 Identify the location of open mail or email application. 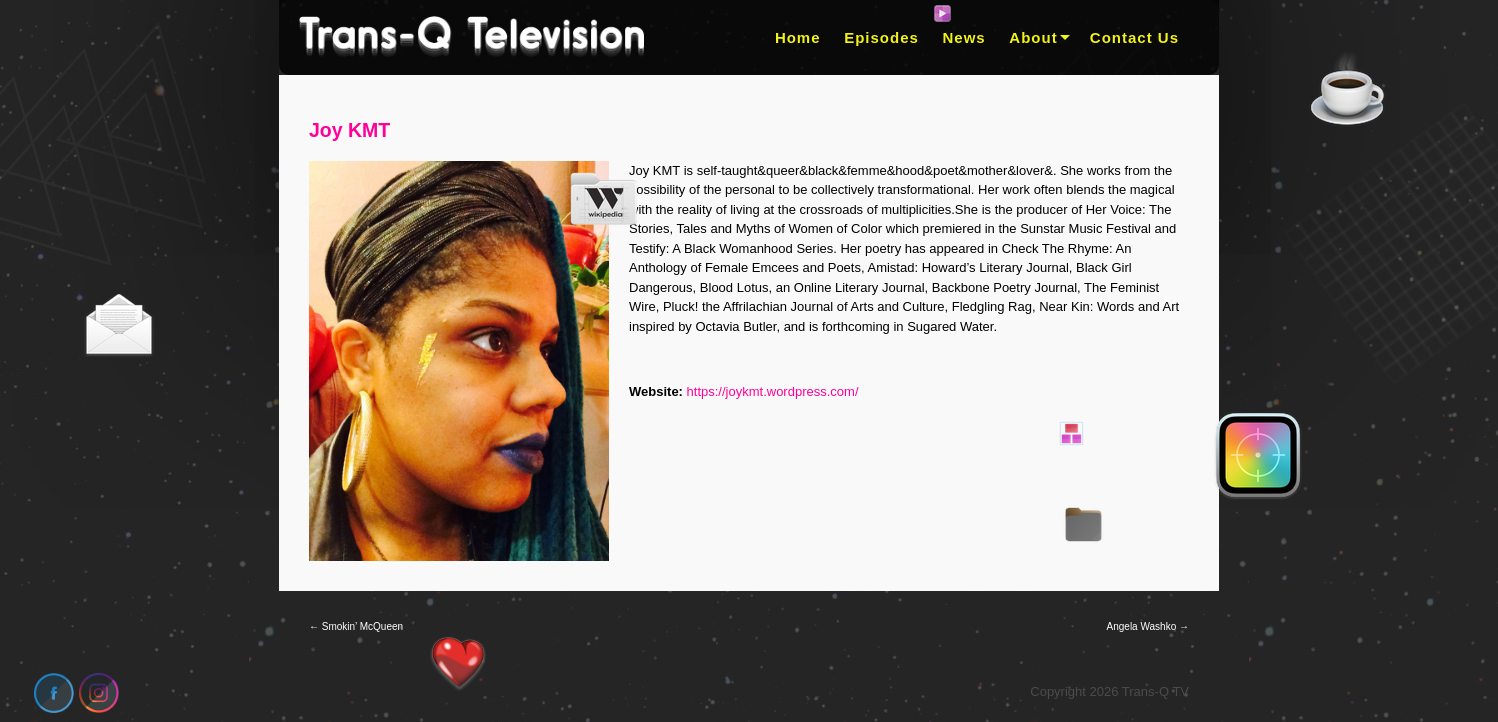
(119, 326).